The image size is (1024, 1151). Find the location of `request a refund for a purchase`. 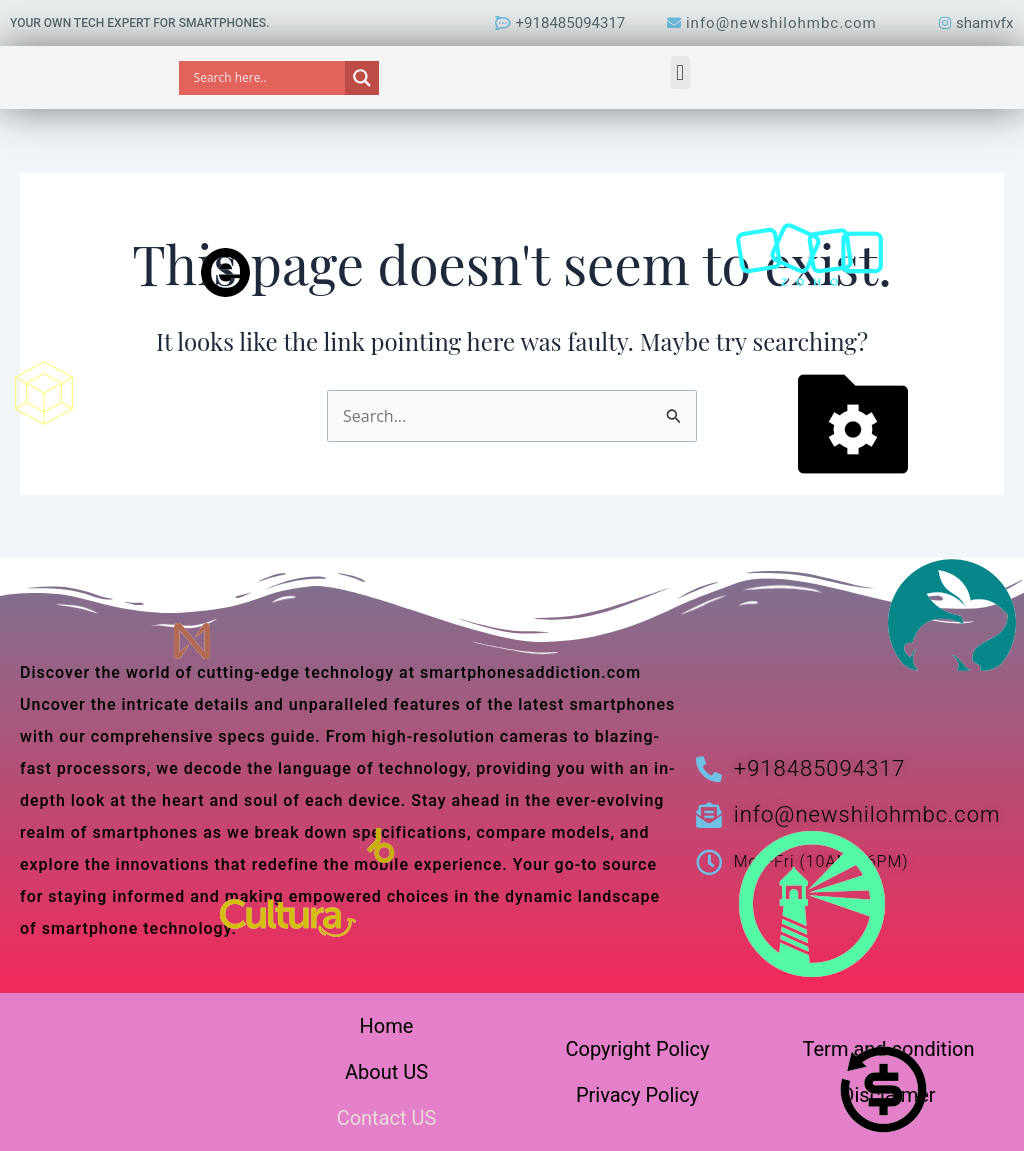

request a refund for a purchase is located at coordinates (883, 1089).